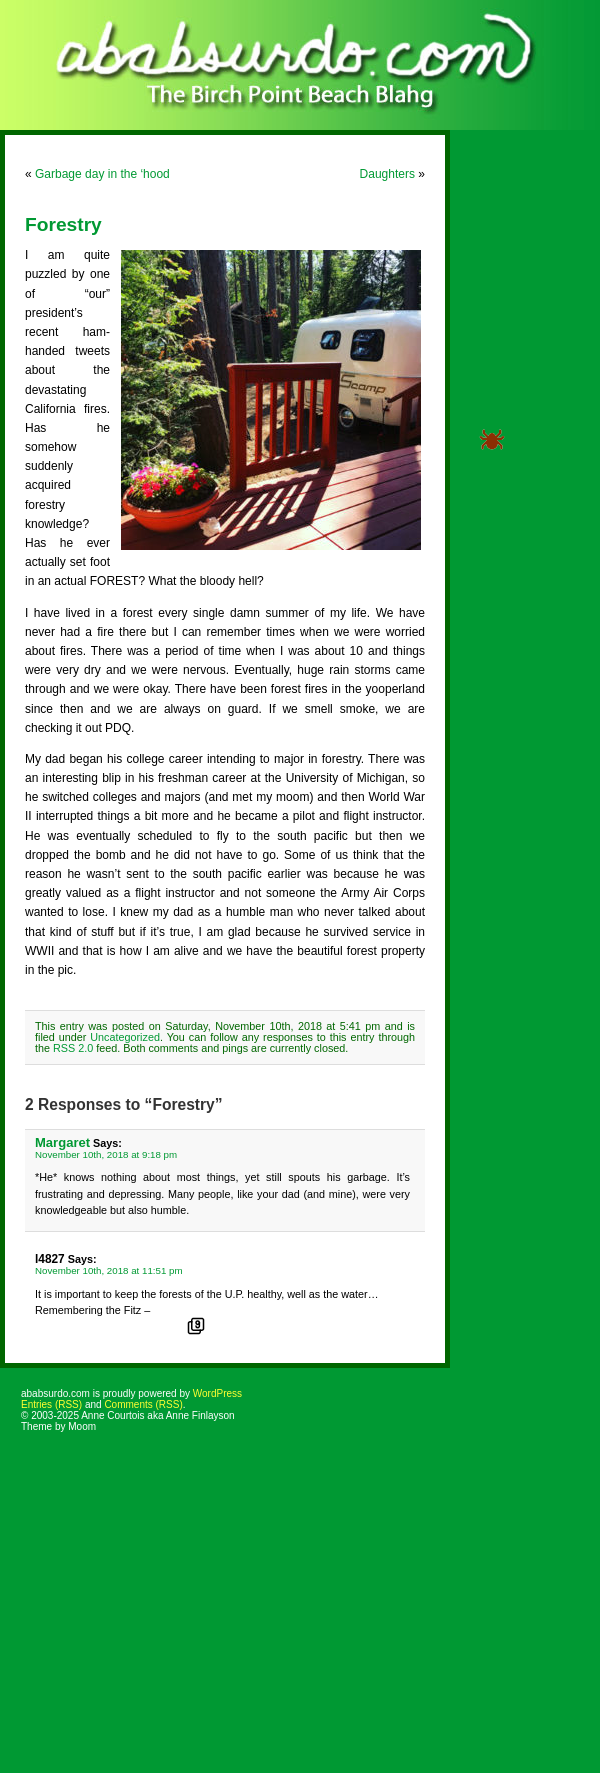 This screenshot has height=1773, width=600. What do you see at coordinates (492, 440) in the screenshot?
I see `indicates a bug or error in the system` at bounding box center [492, 440].